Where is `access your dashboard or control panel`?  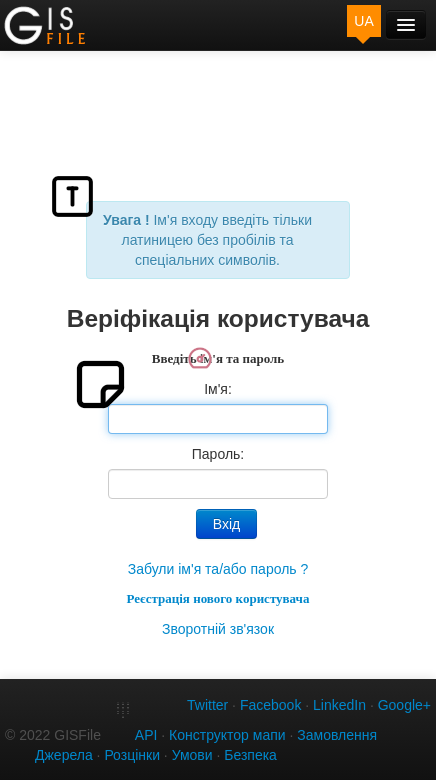
access your dashboard or control panel is located at coordinates (200, 358).